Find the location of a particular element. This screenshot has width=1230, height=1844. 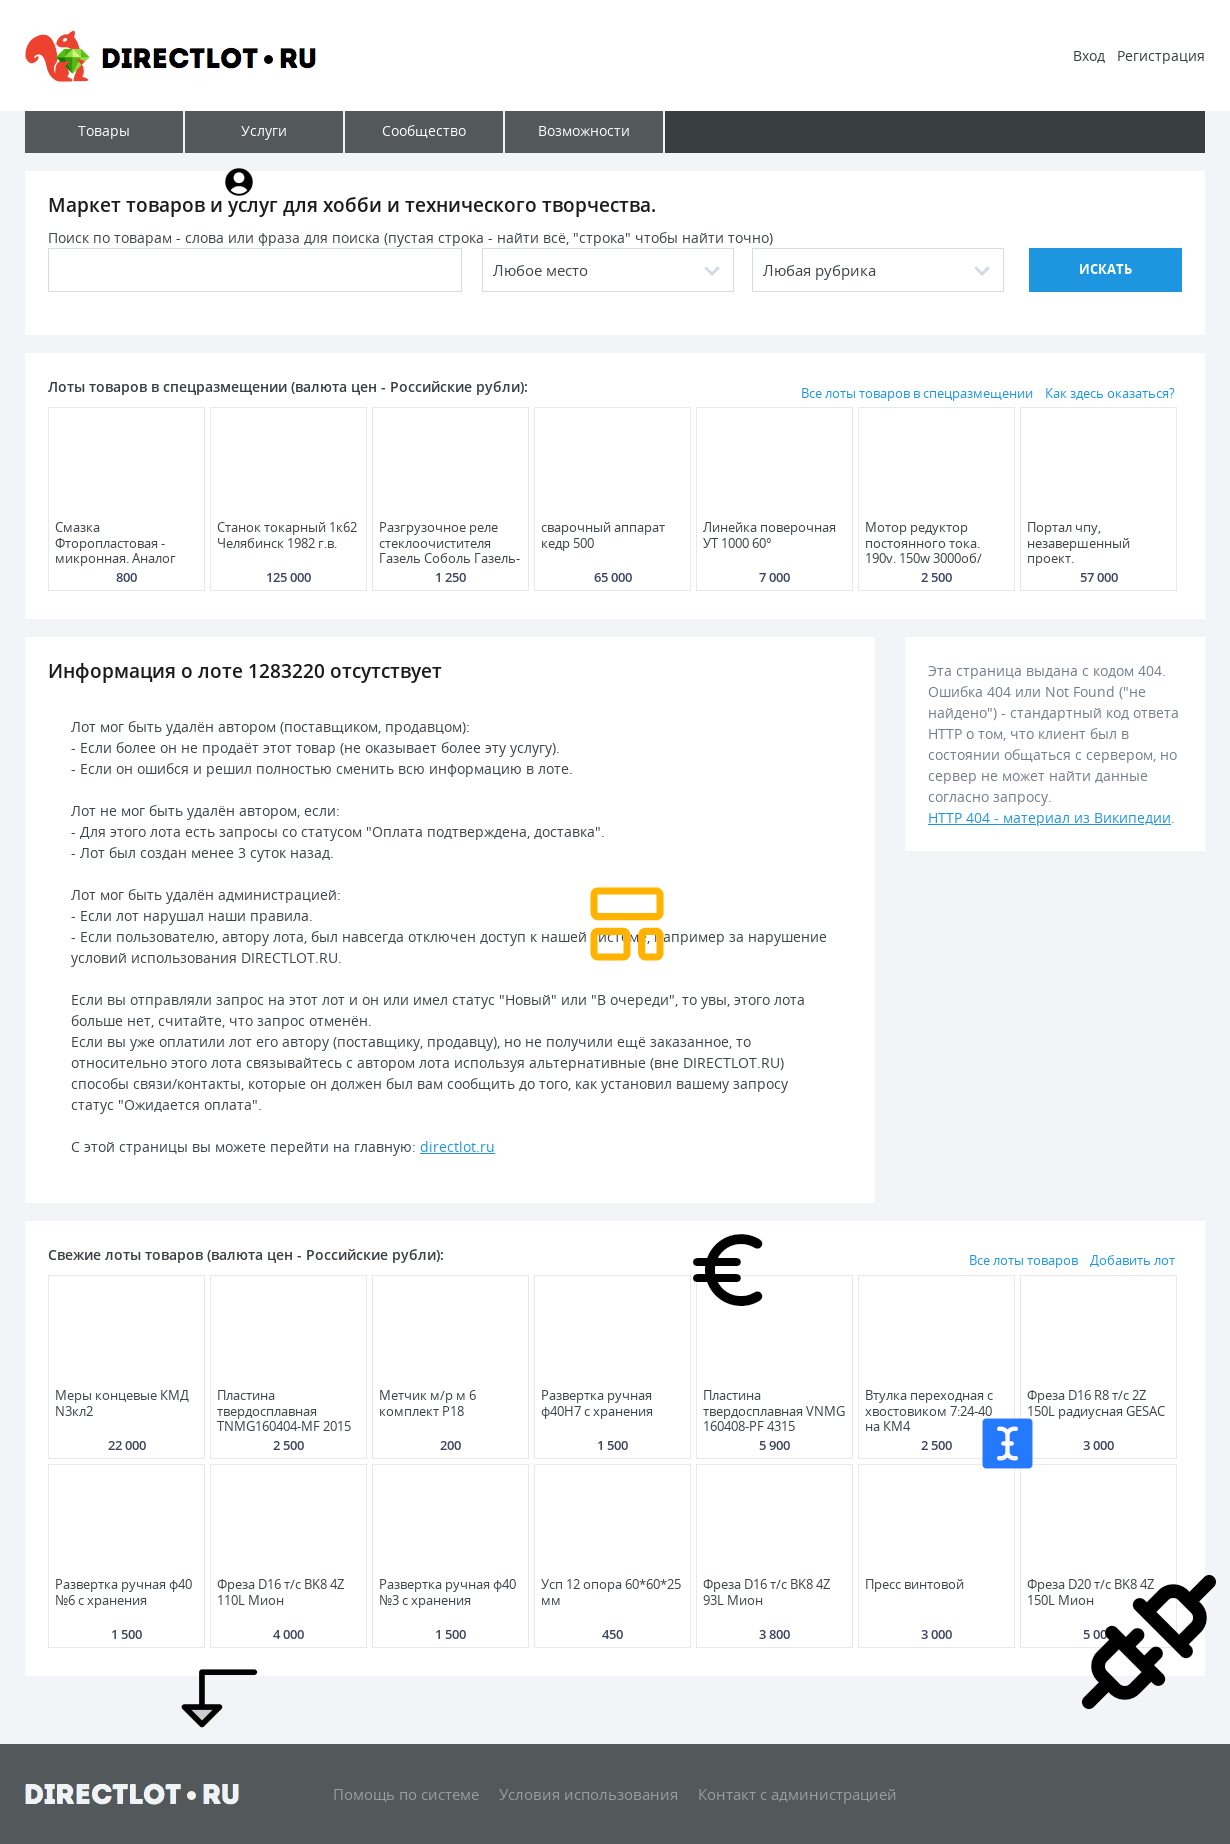

view your profile is located at coordinates (239, 182).